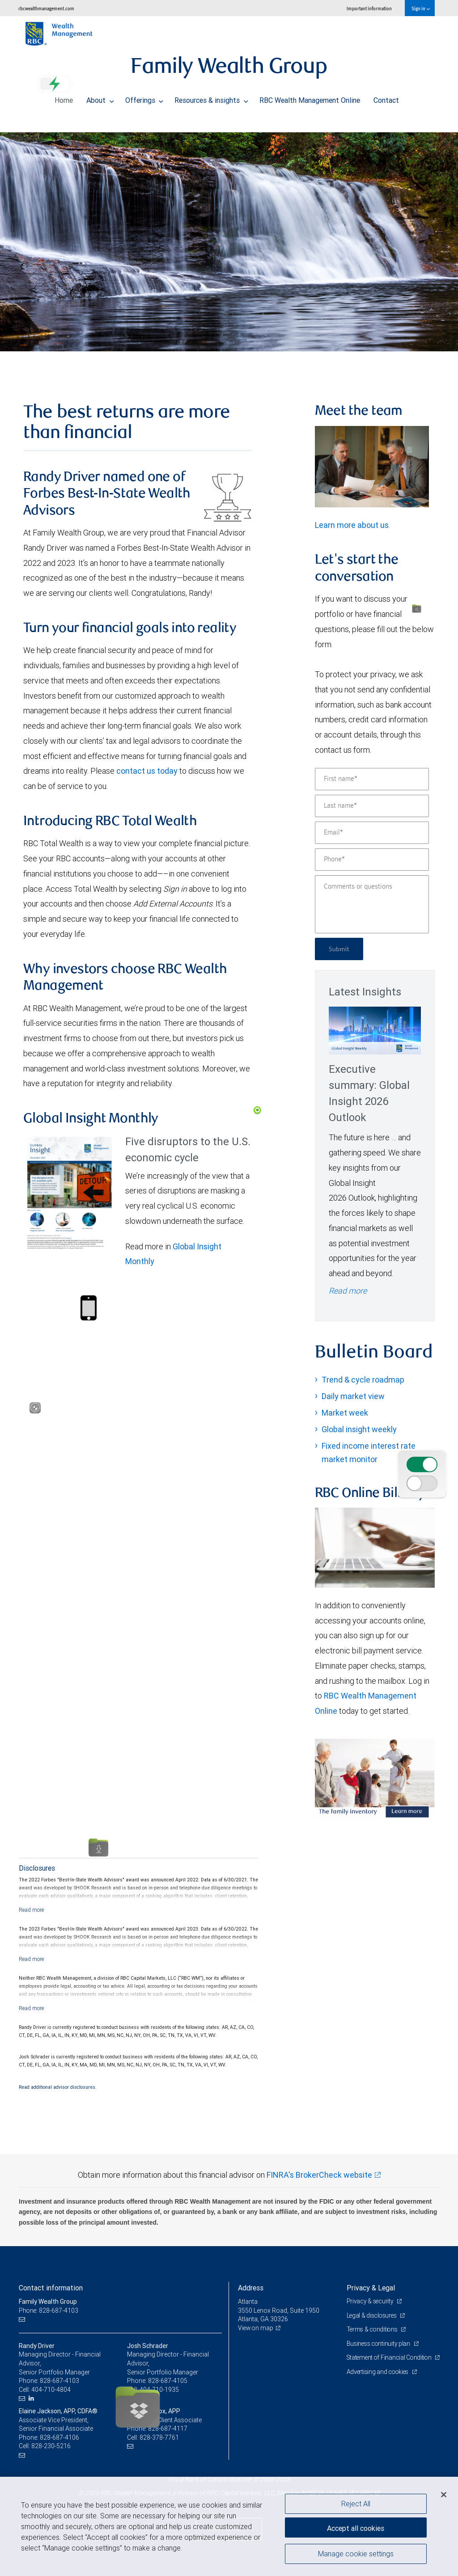  What do you see at coordinates (257, 1110) in the screenshot?
I see `indicates a generic or unspecified item type` at bounding box center [257, 1110].